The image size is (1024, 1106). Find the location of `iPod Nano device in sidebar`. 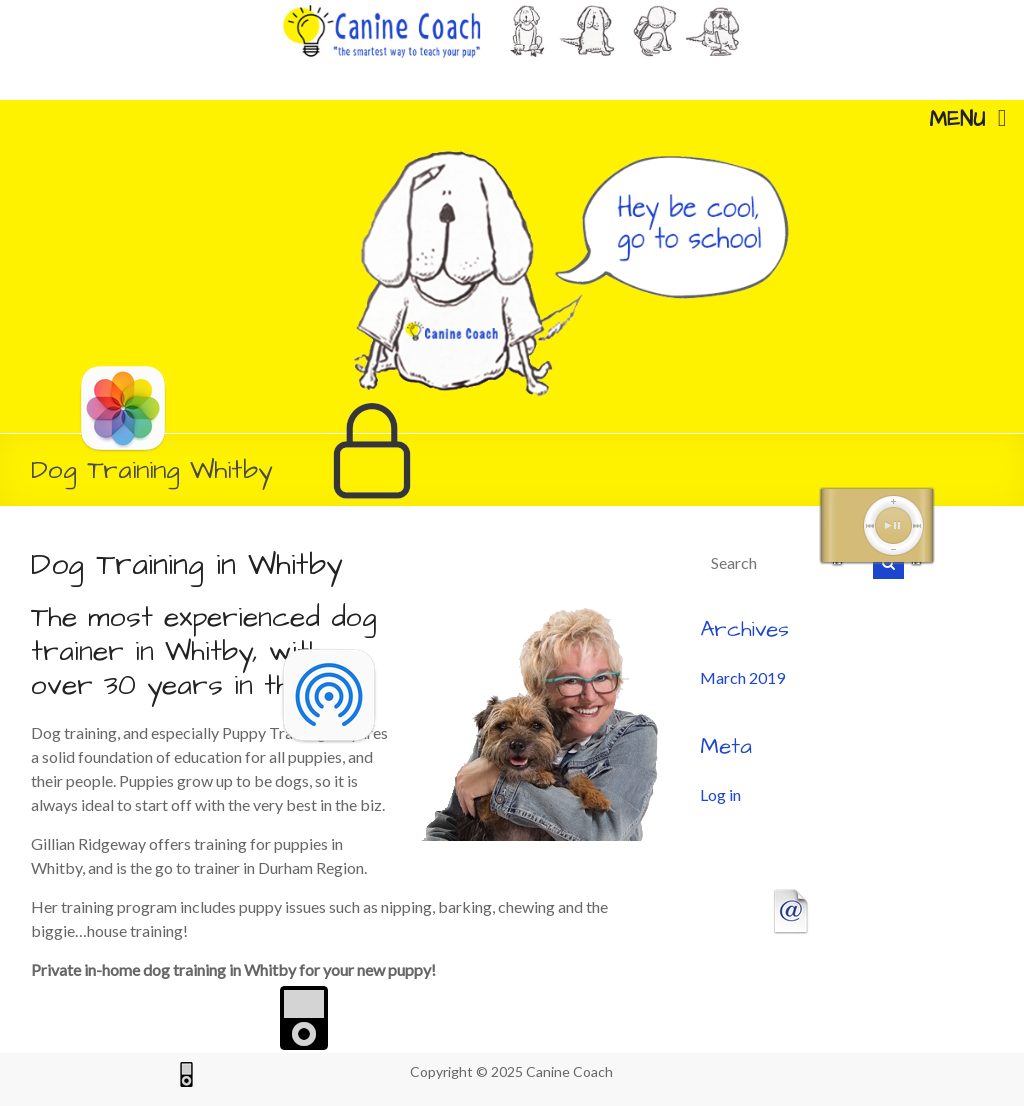

iPod Nano device in sidebar is located at coordinates (304, 1018).